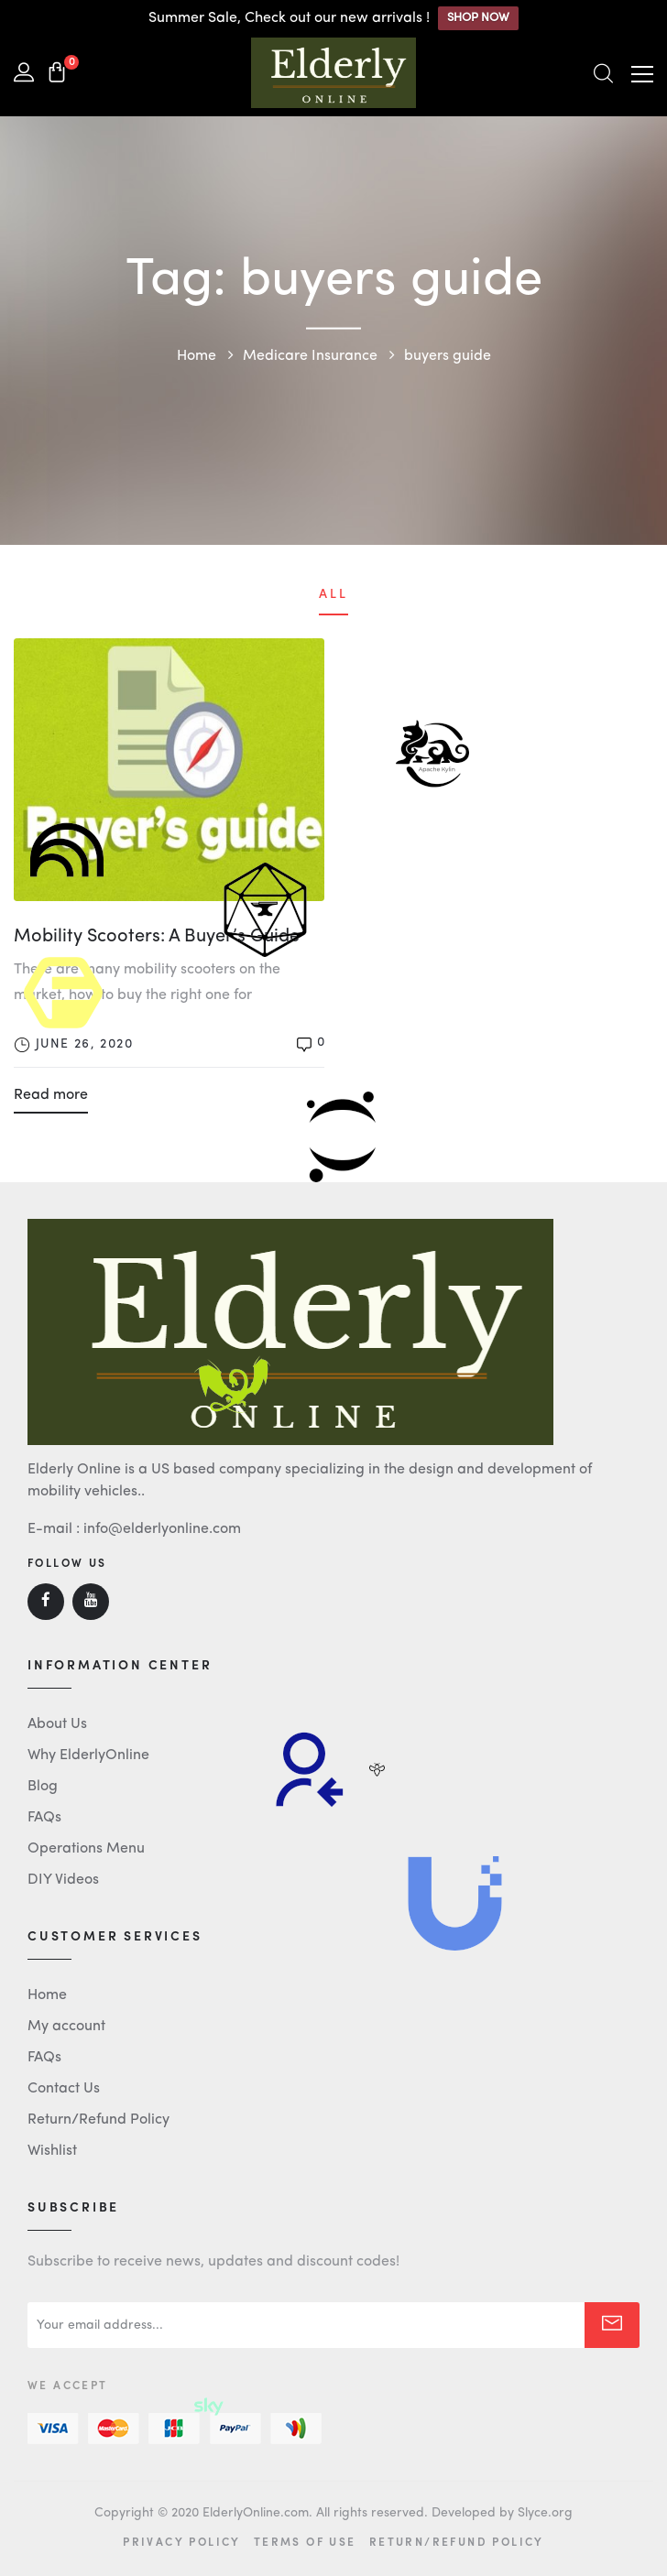 The height and width of the screenshot is (2576, 667). I want to click on launch Foundry Virtual Tabletop application, so click(265, 909).